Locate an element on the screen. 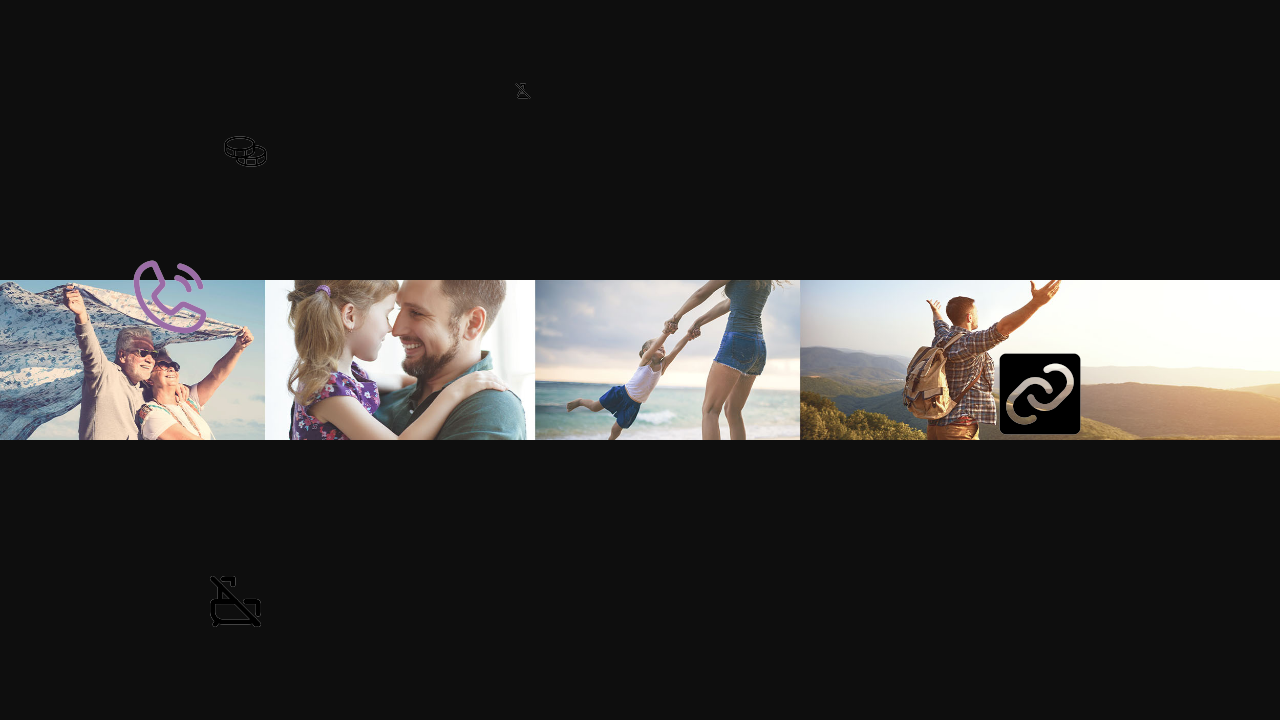 The width and height of the screenshot is (1280, 720). indicates bathtub or bath feature is unavailable is located at coordinates (235, 601).